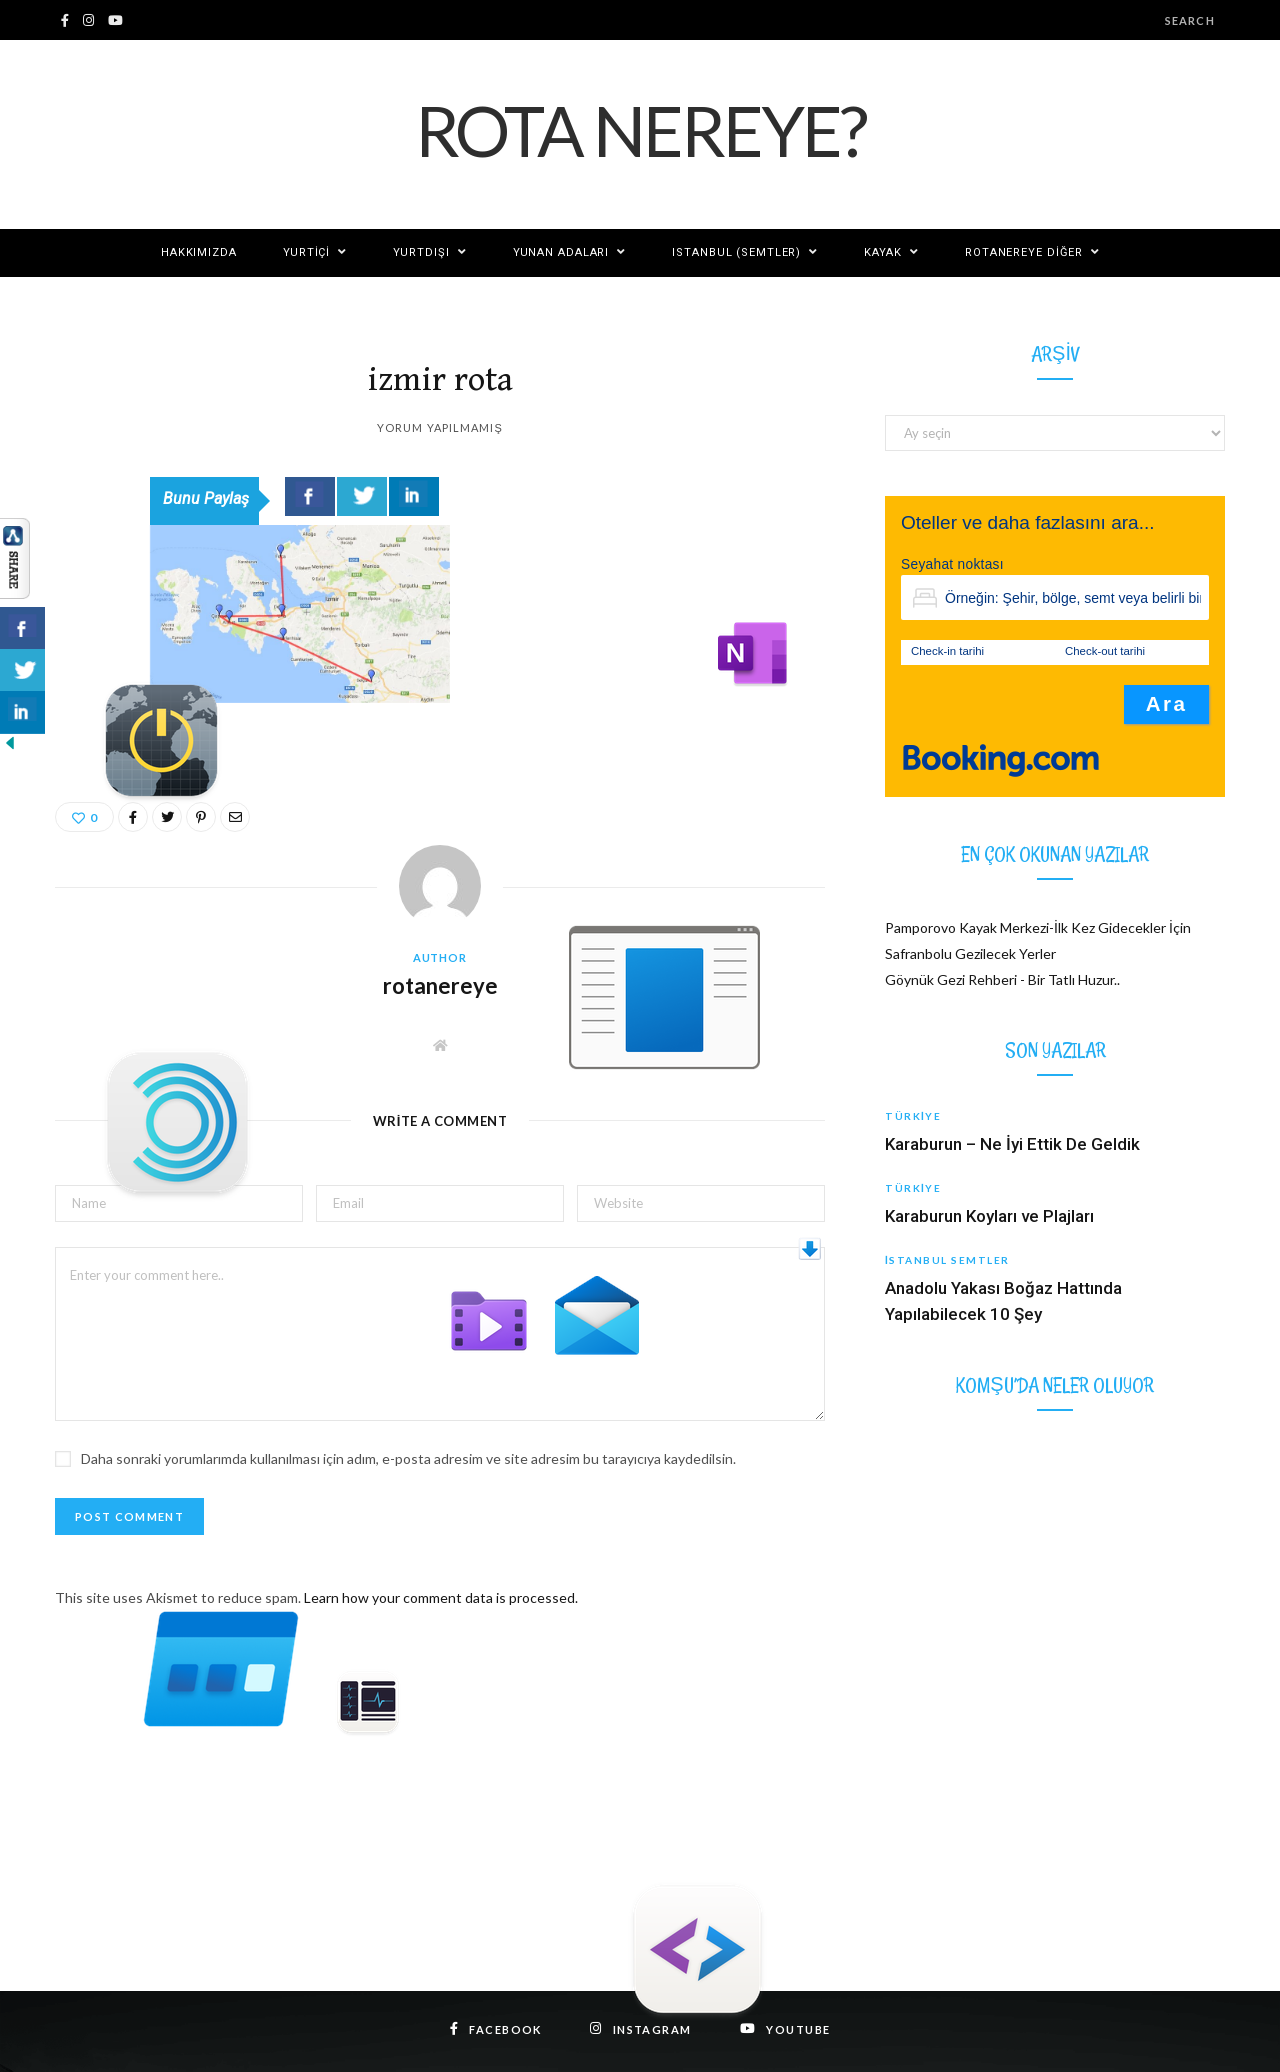 This screenshot has width=1280, height=2072. I want to click on download in progress indicator, so click(792, 1231).